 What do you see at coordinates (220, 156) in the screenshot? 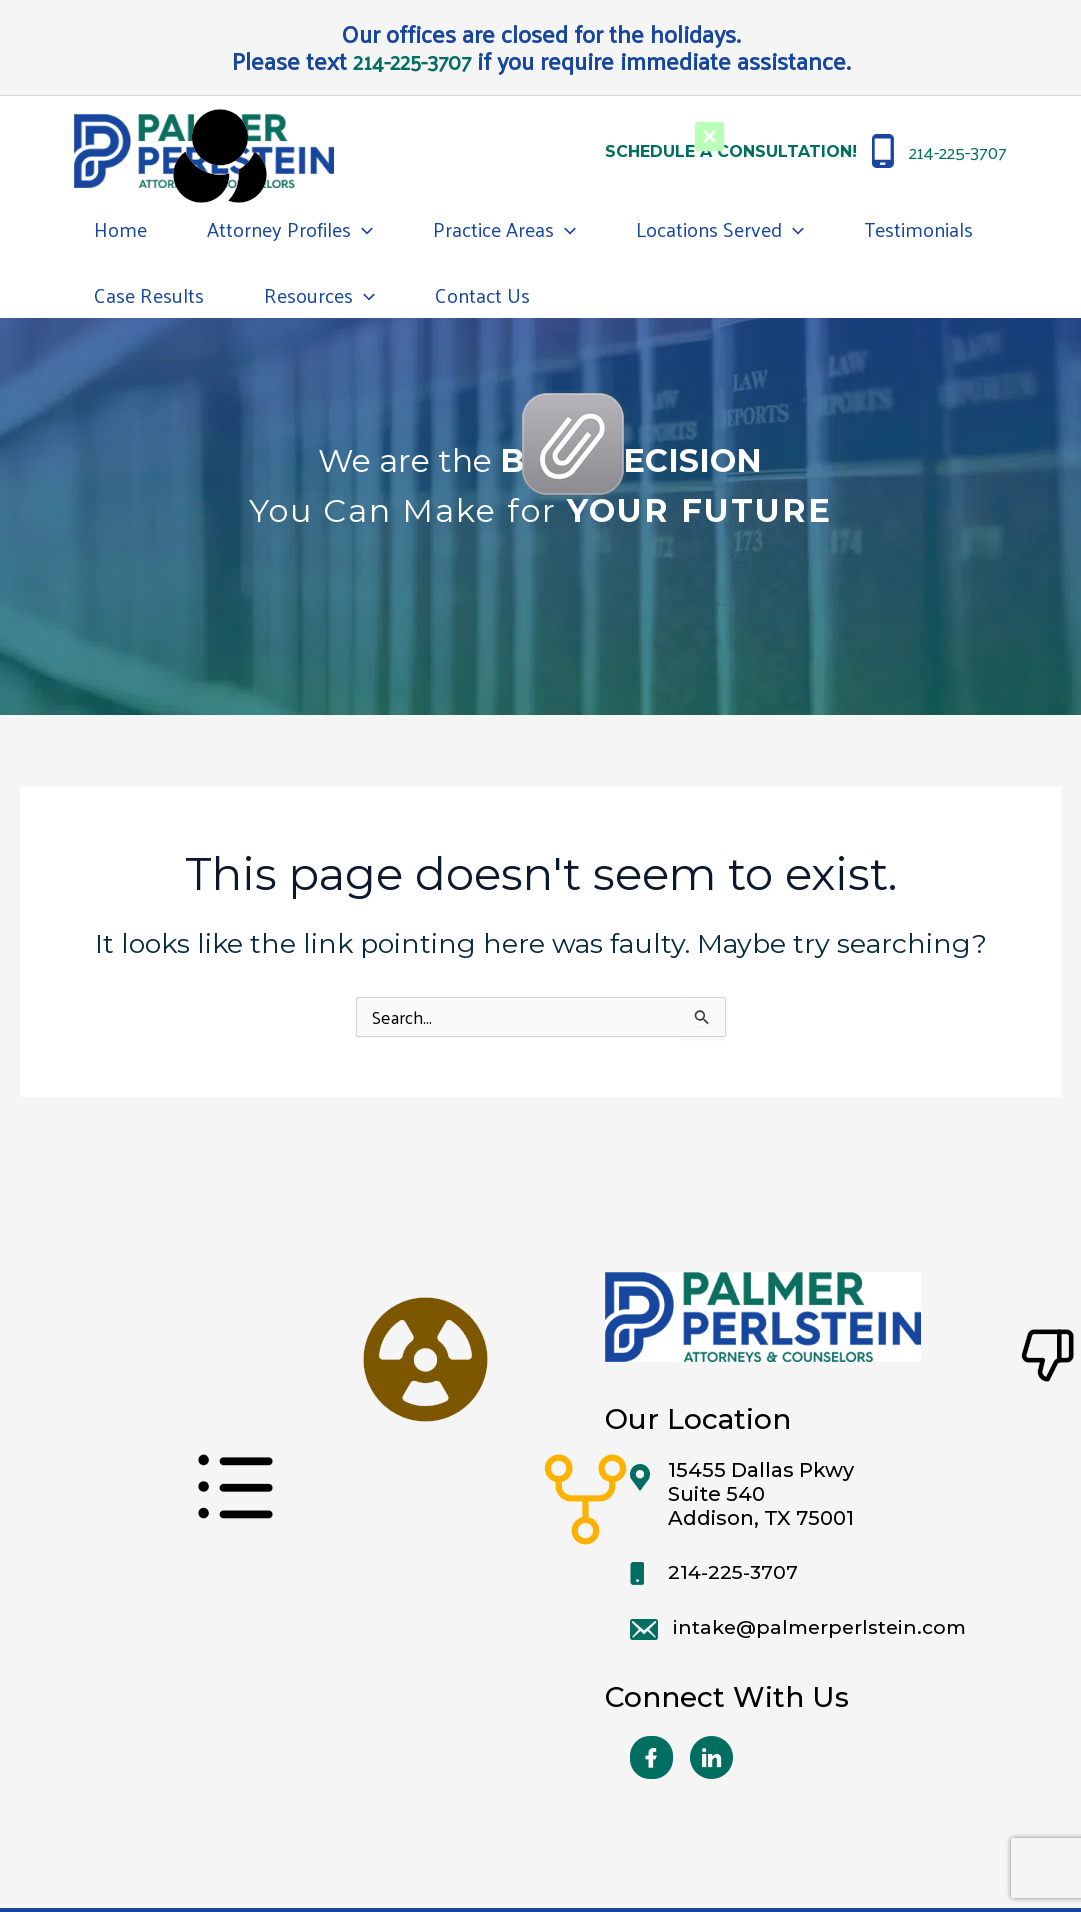
I see `apply filters to refine results` at bounding box center [220, 156].